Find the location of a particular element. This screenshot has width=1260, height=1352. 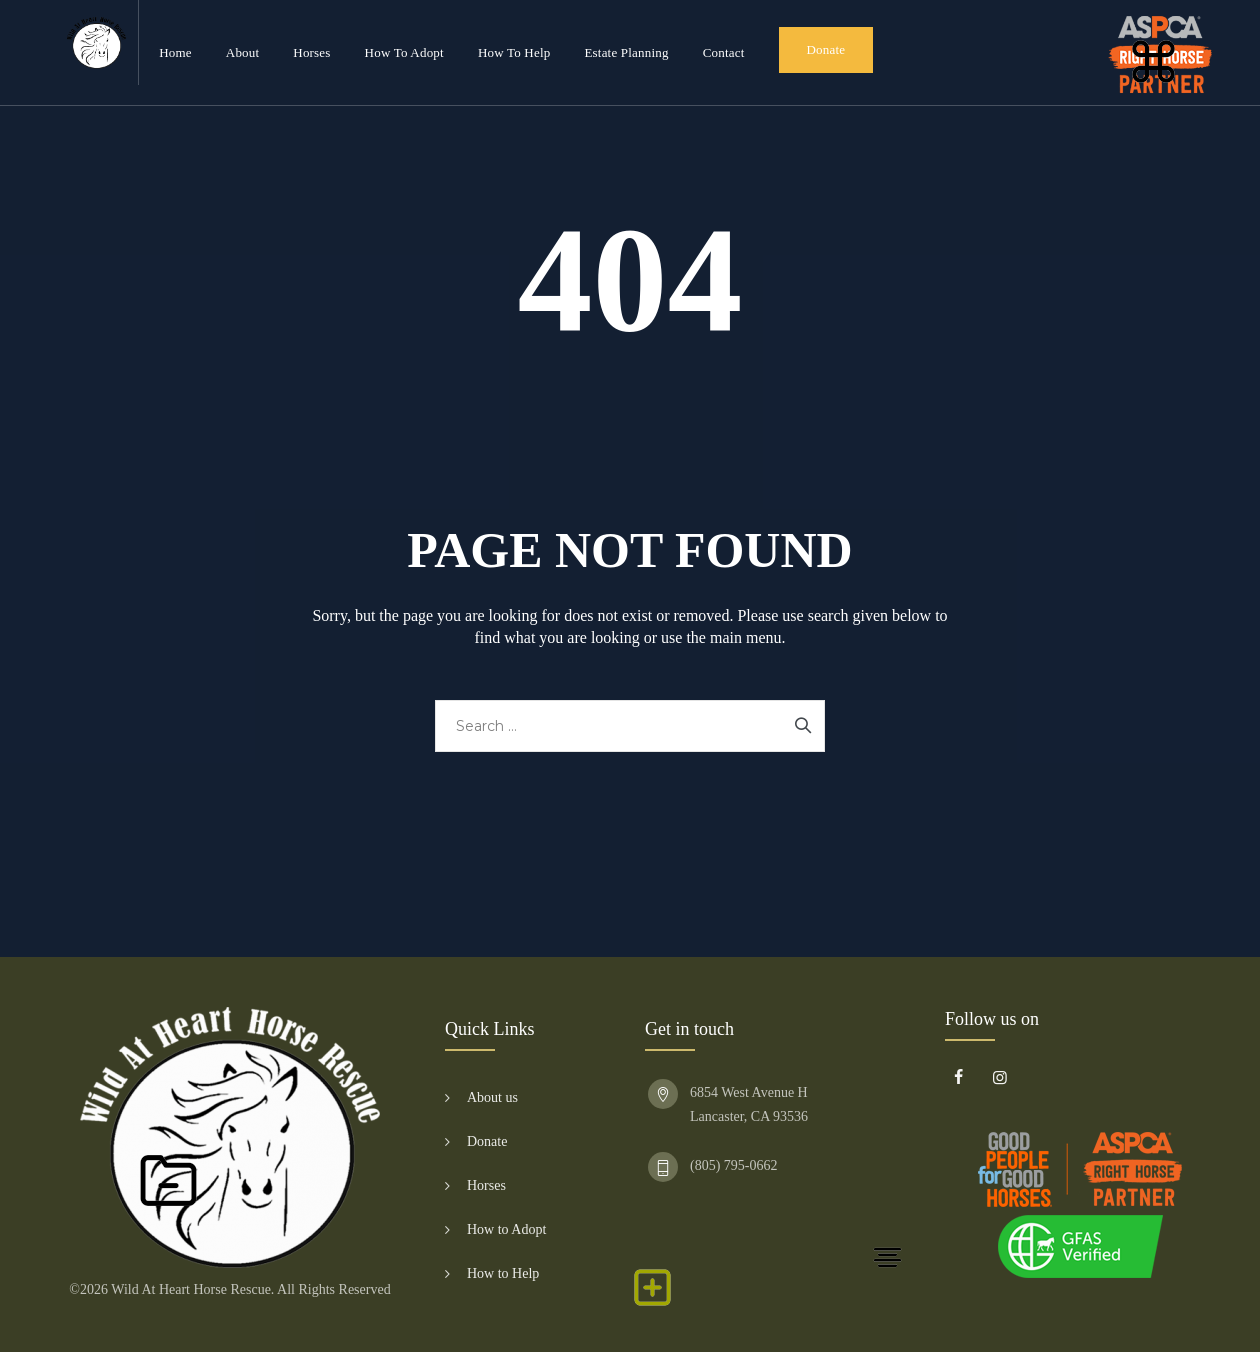

add a new item or entry is located at coordinates (652, 1287).